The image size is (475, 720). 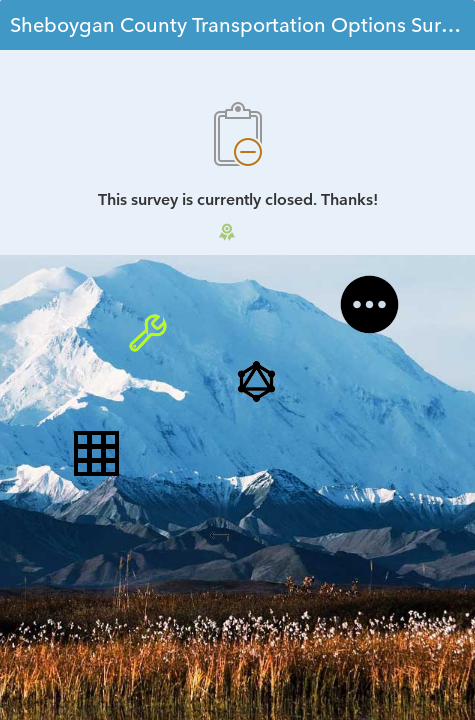 What do you see at coordinates (256, 381) in the screenshot?
I see `indicates GraphQL API integration` at bounding box center [256, 381].